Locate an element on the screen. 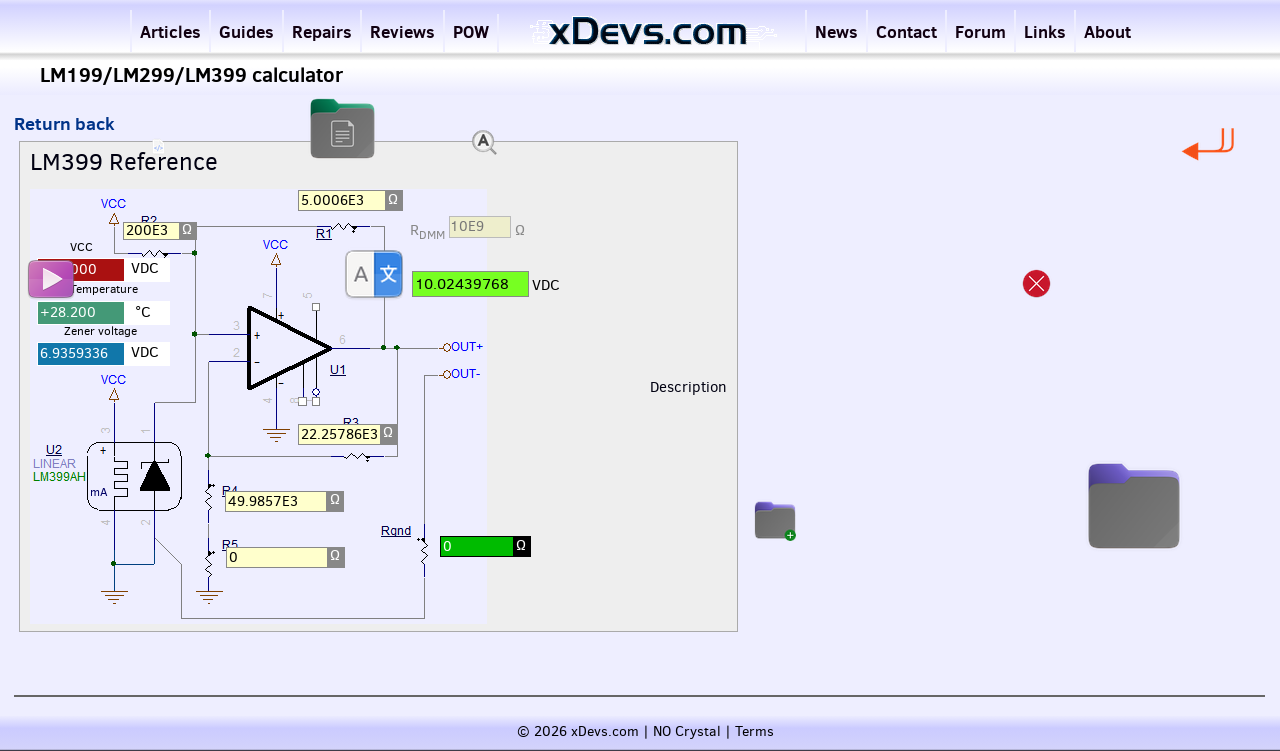 The height and width of the screenshot is (751, 1280). open totem video player is located at coordinates (51, 279).